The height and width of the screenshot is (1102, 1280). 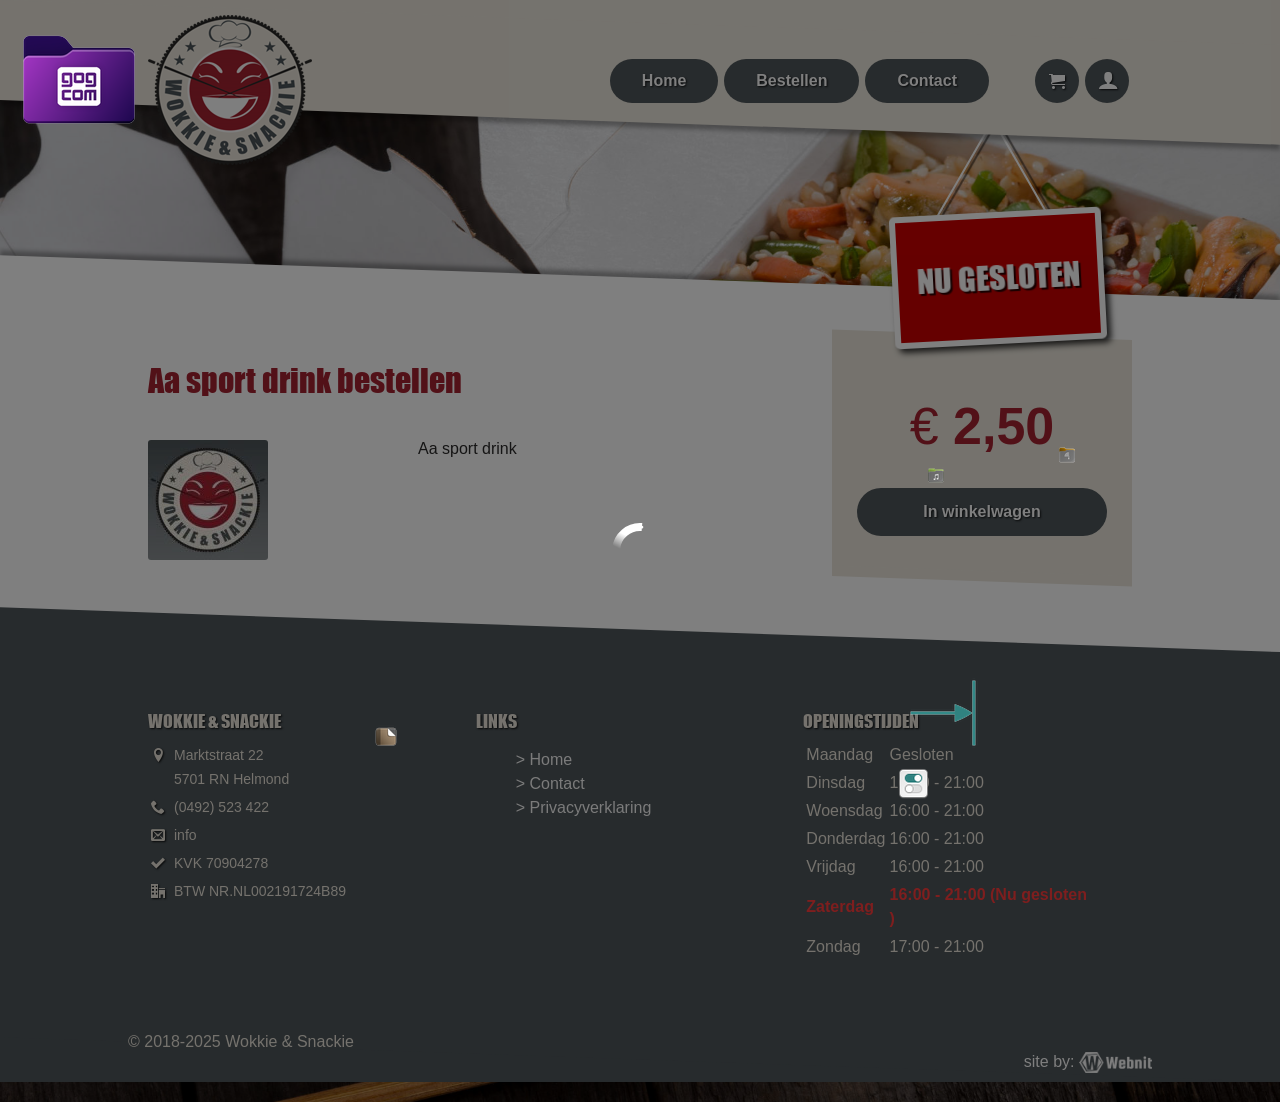 What do you see at coordinates (936, 475) in the screenshot?
I see `open your music folder` at bounding box center [936, 475].